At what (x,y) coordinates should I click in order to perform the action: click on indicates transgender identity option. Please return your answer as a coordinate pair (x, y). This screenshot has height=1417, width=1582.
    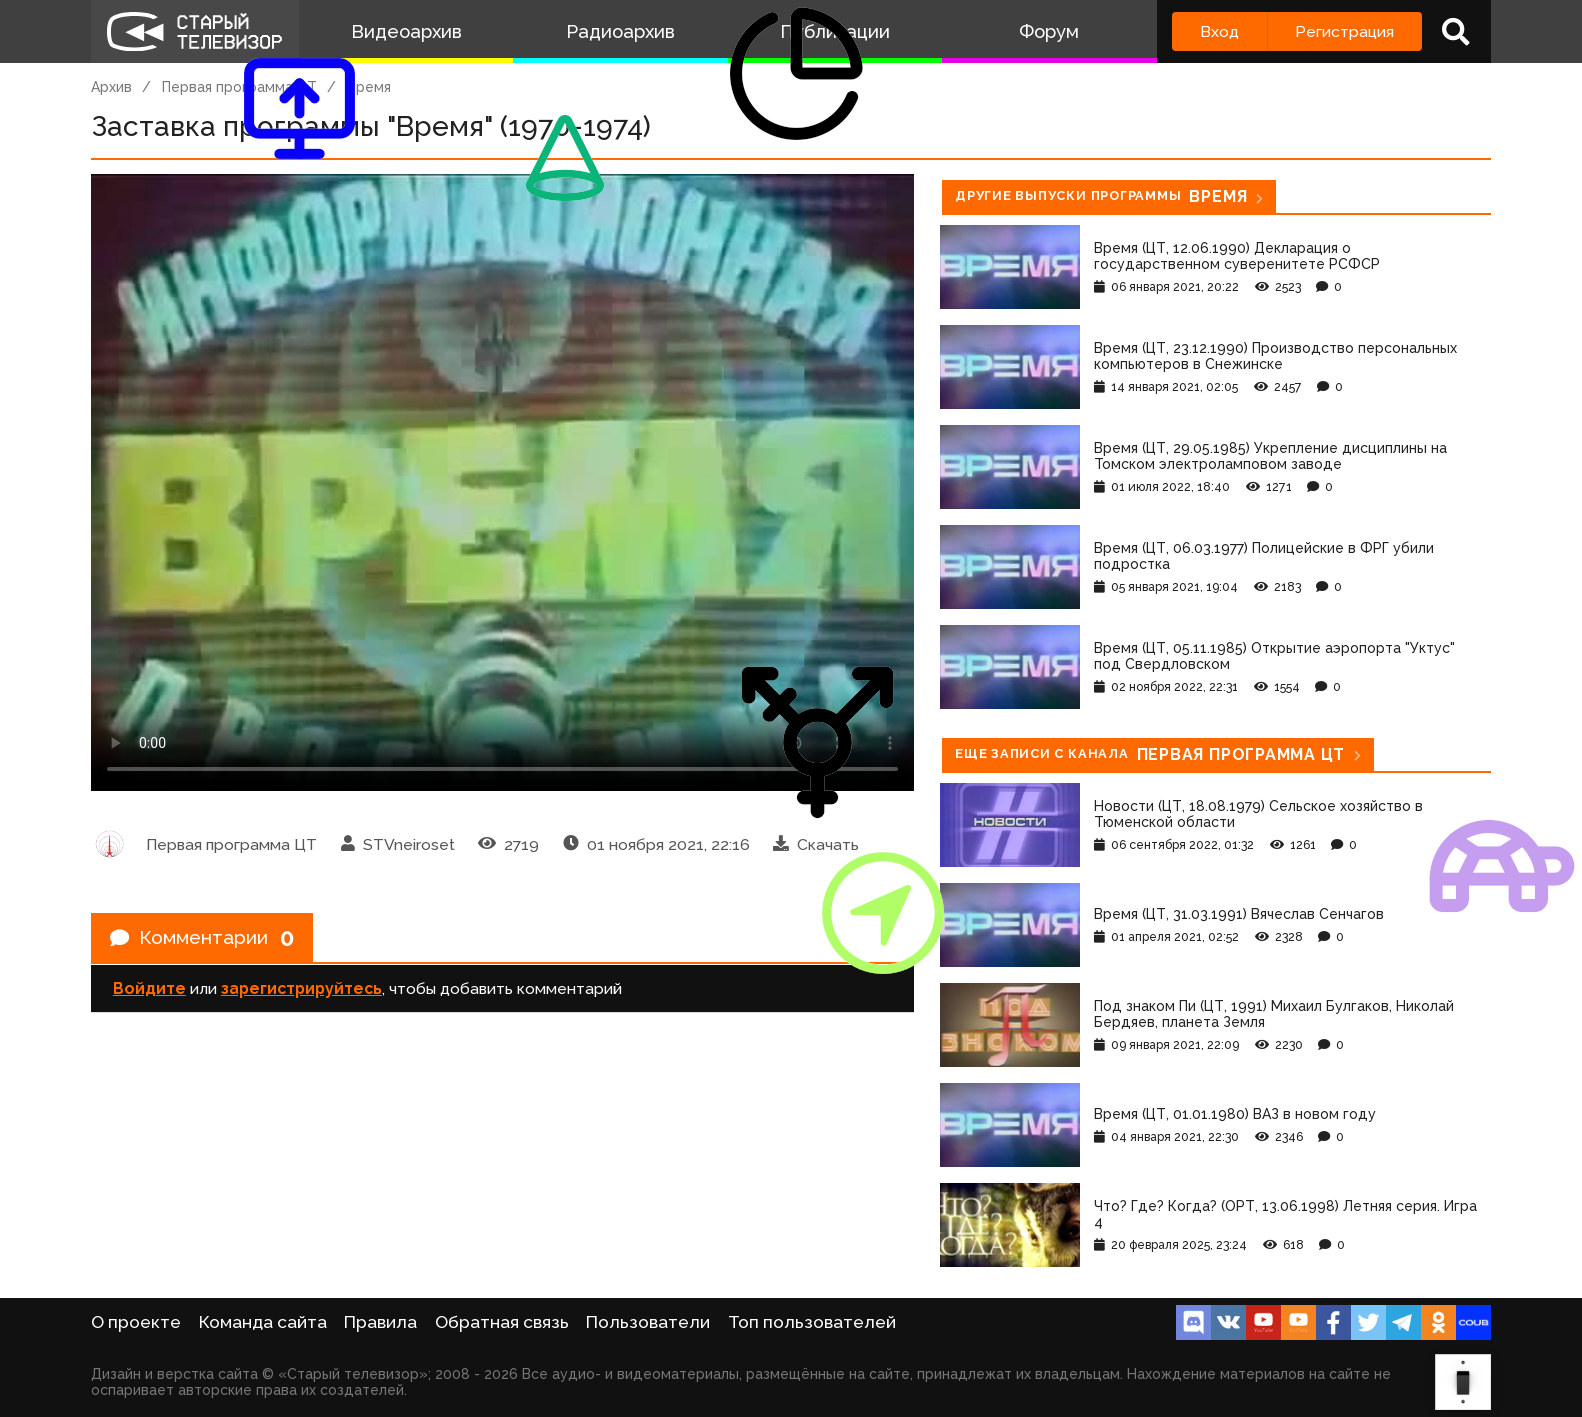
    Looking at the image, I should click on (817, 742).